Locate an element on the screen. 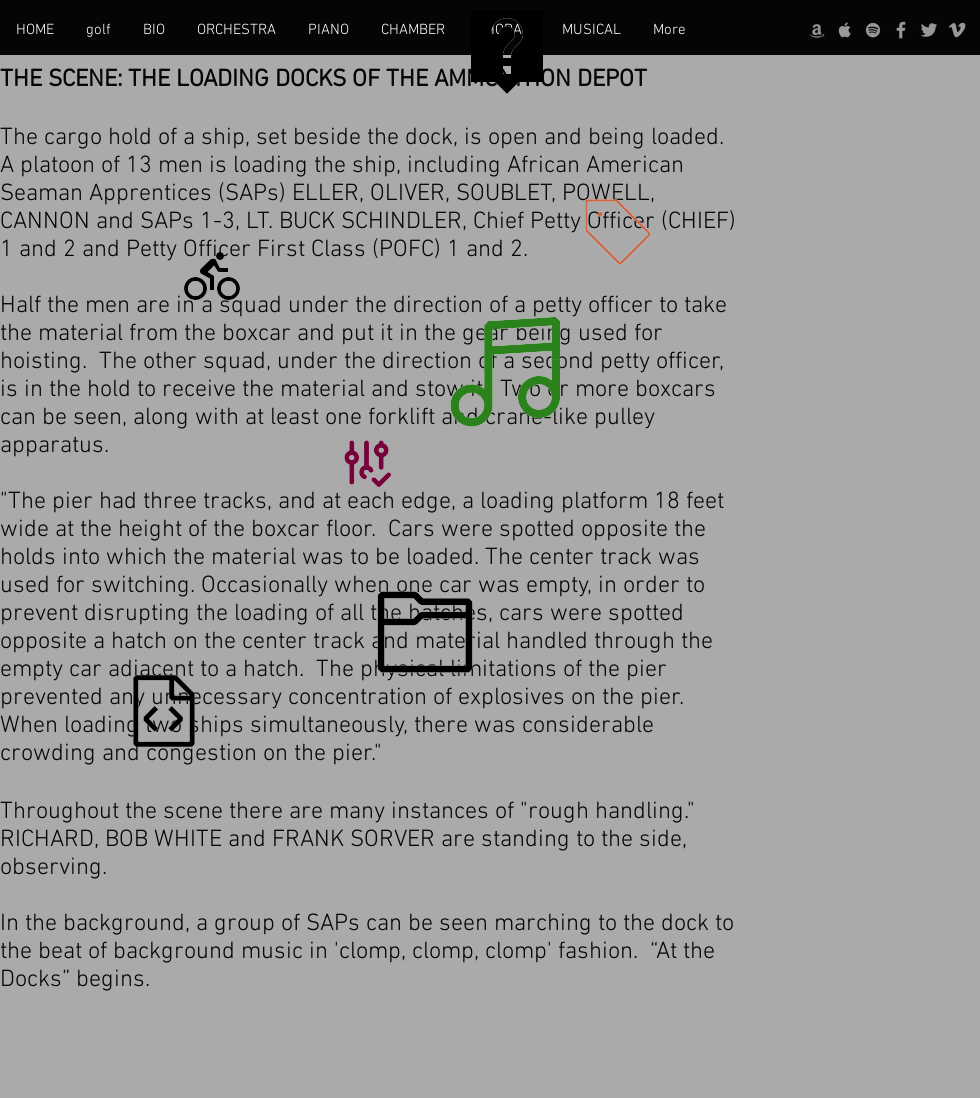  access live help or support chat is located at coordinates (507, 50).